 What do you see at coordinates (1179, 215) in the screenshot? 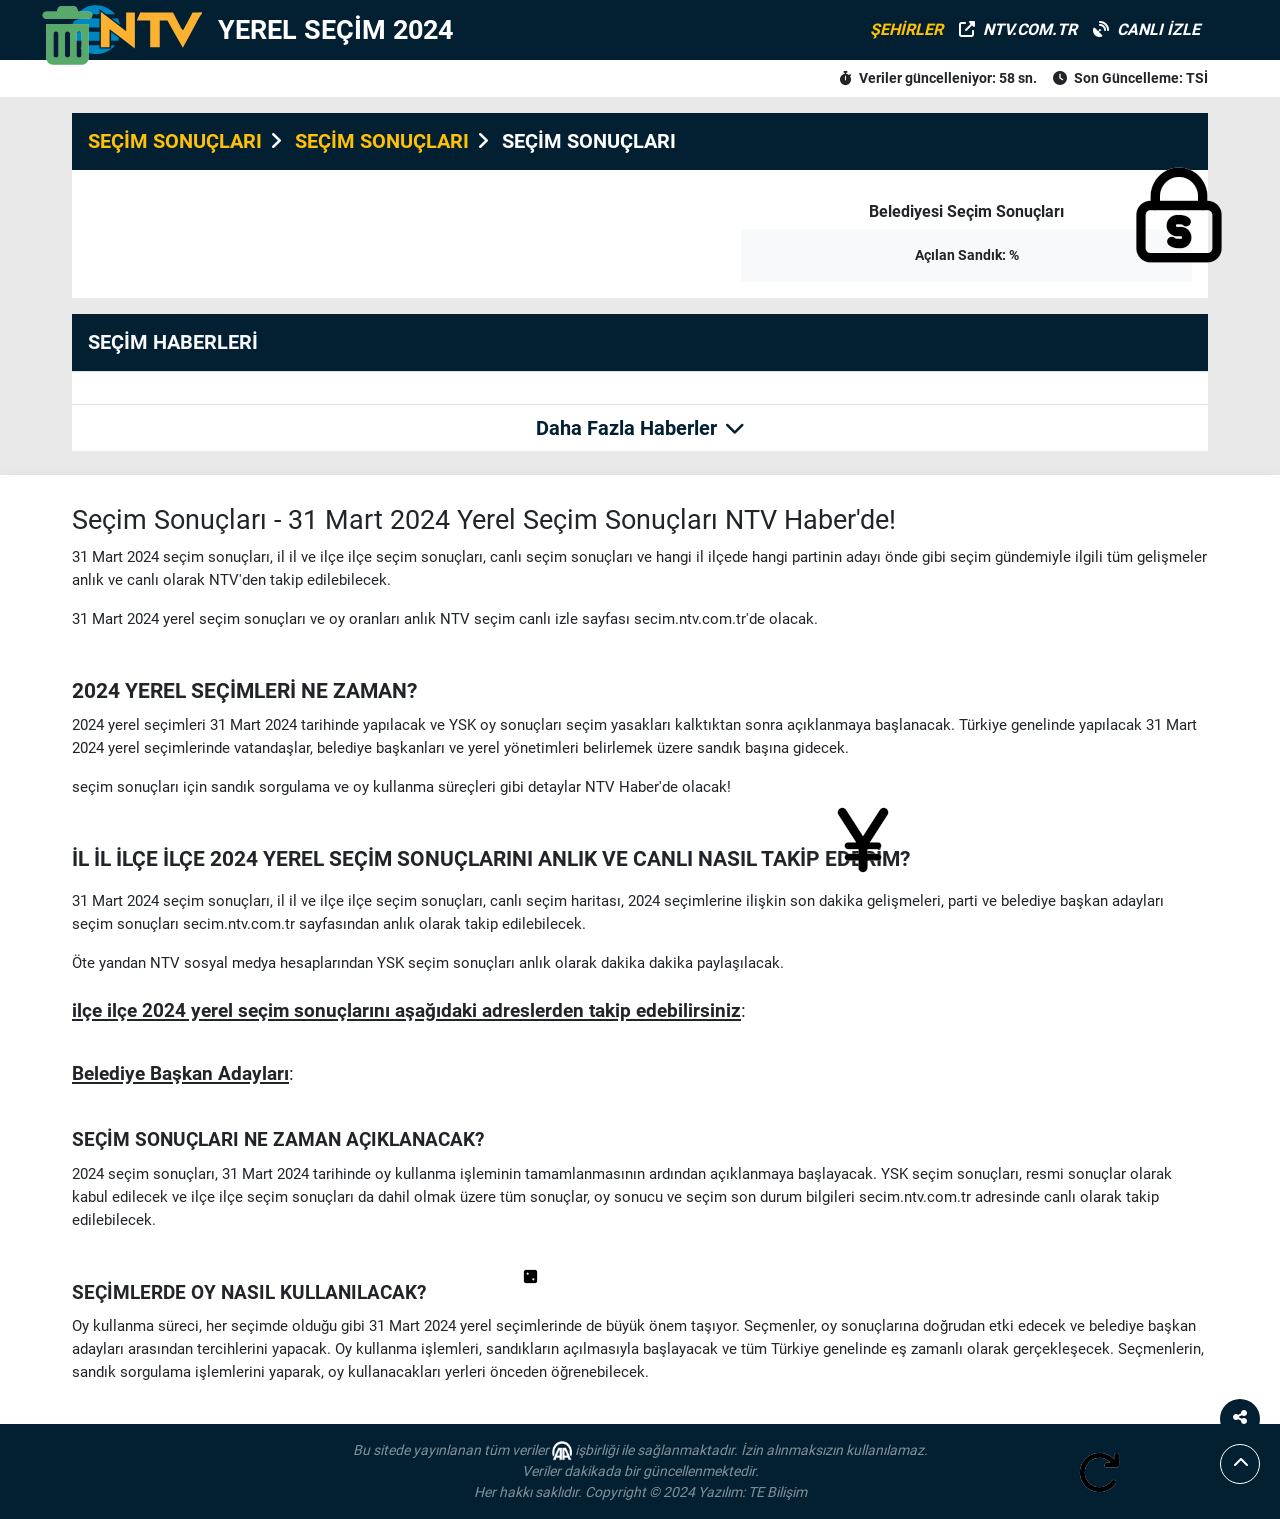
I see `access Samsung Pass password manager` at bounding box center [1179, 215].